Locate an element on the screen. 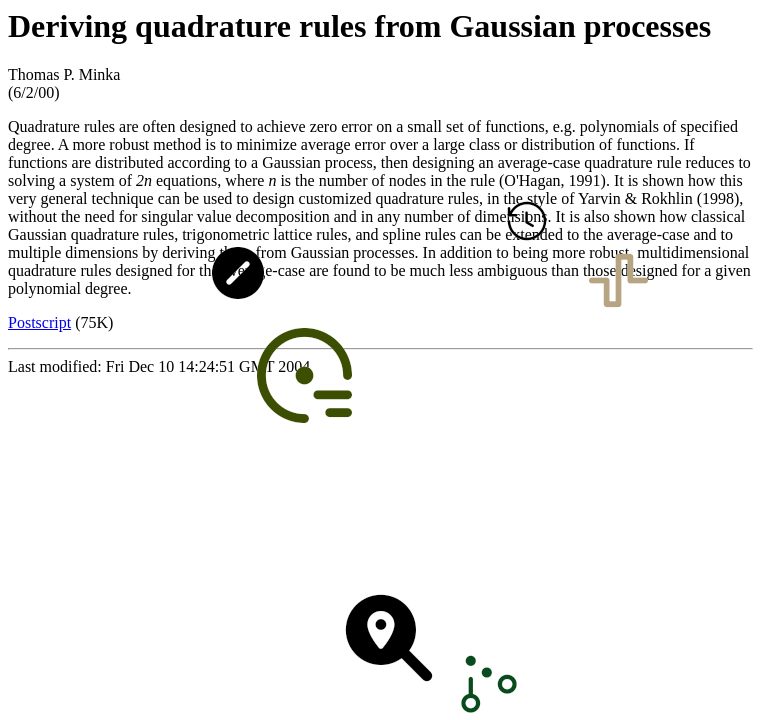  skip or bypass a step in a workflow is located at coordinates (238, 273).